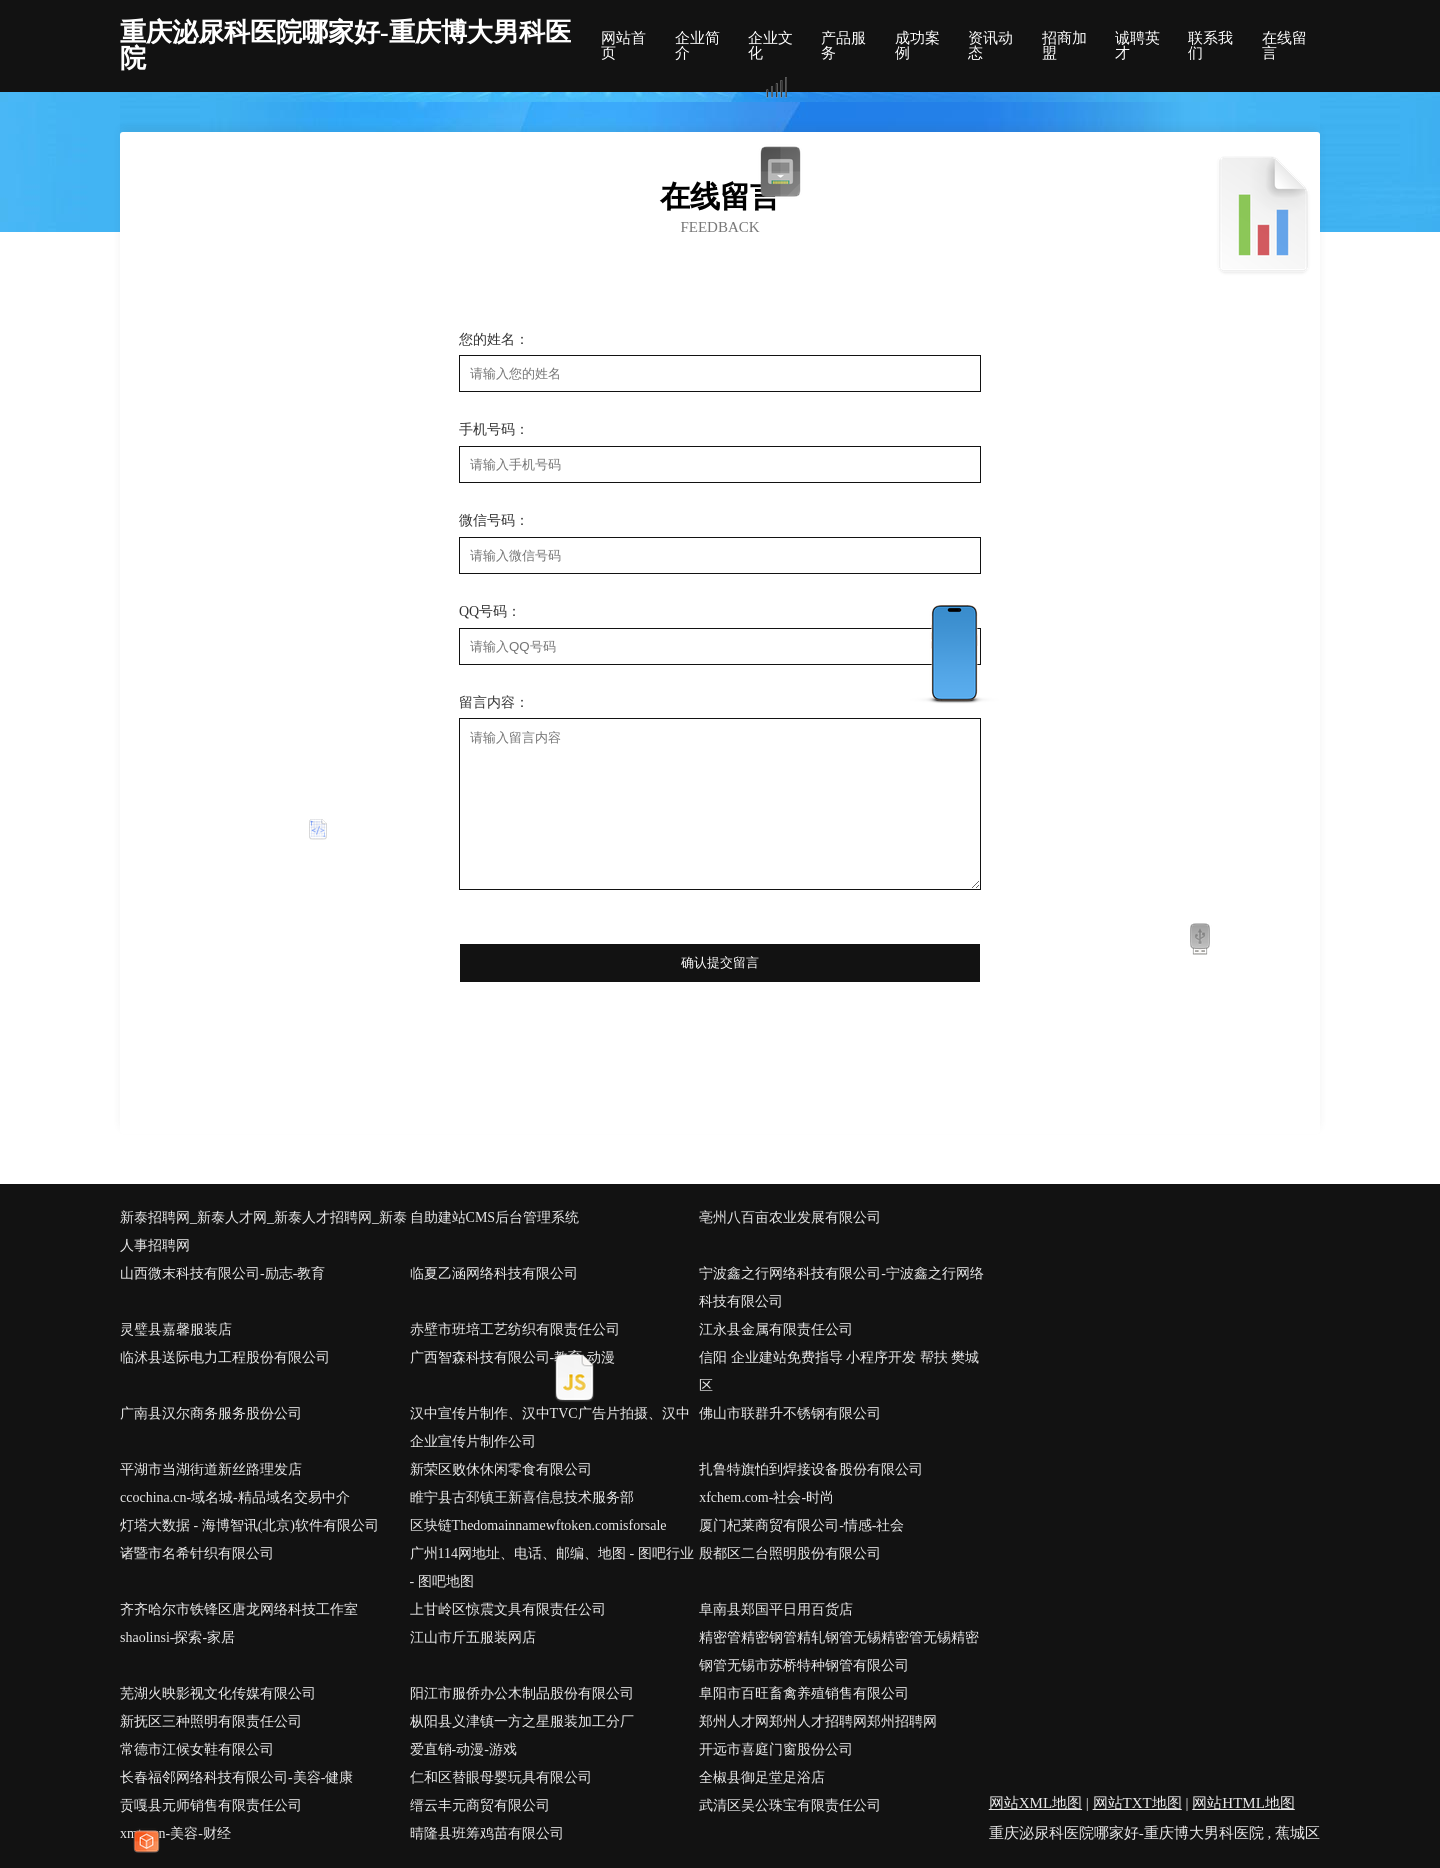 The height and width of the screenshot is (1868, 1440). What do you see at coordinates (777, 86) in the screenshot?
I see `mobile network signal strength indicator` at bounding box center [777, 86].